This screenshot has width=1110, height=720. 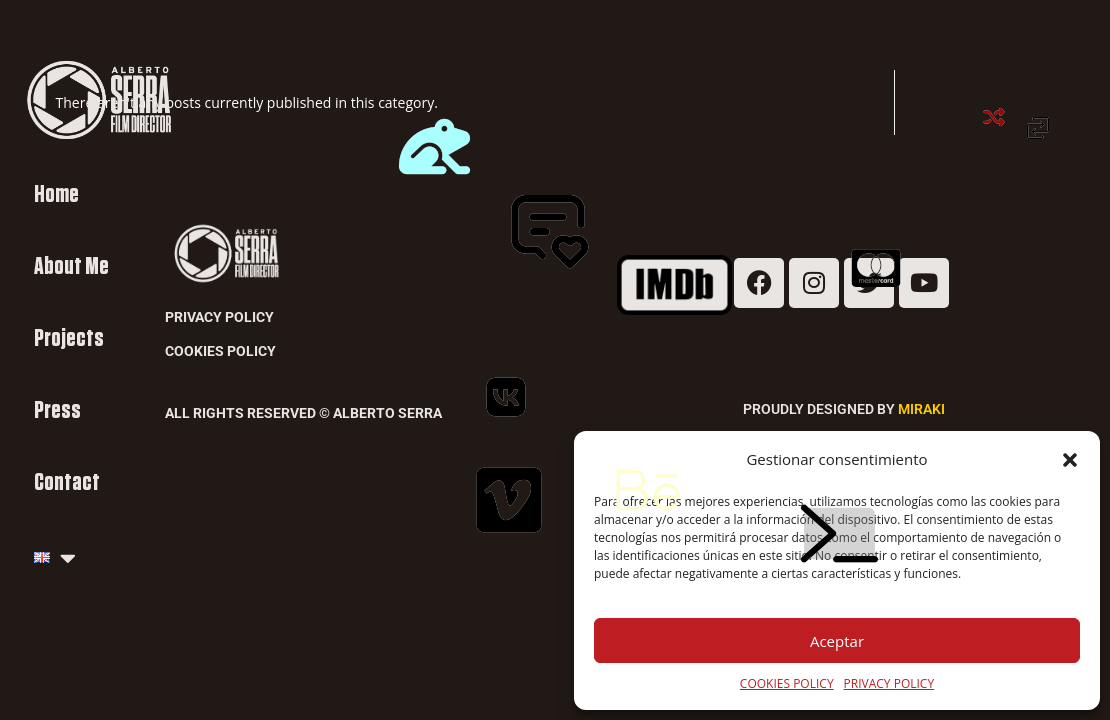 What do you see at coordinates (548, 228) in the screenshot?
I see `view liked or favorited messages` at bounding box center [548, 228].